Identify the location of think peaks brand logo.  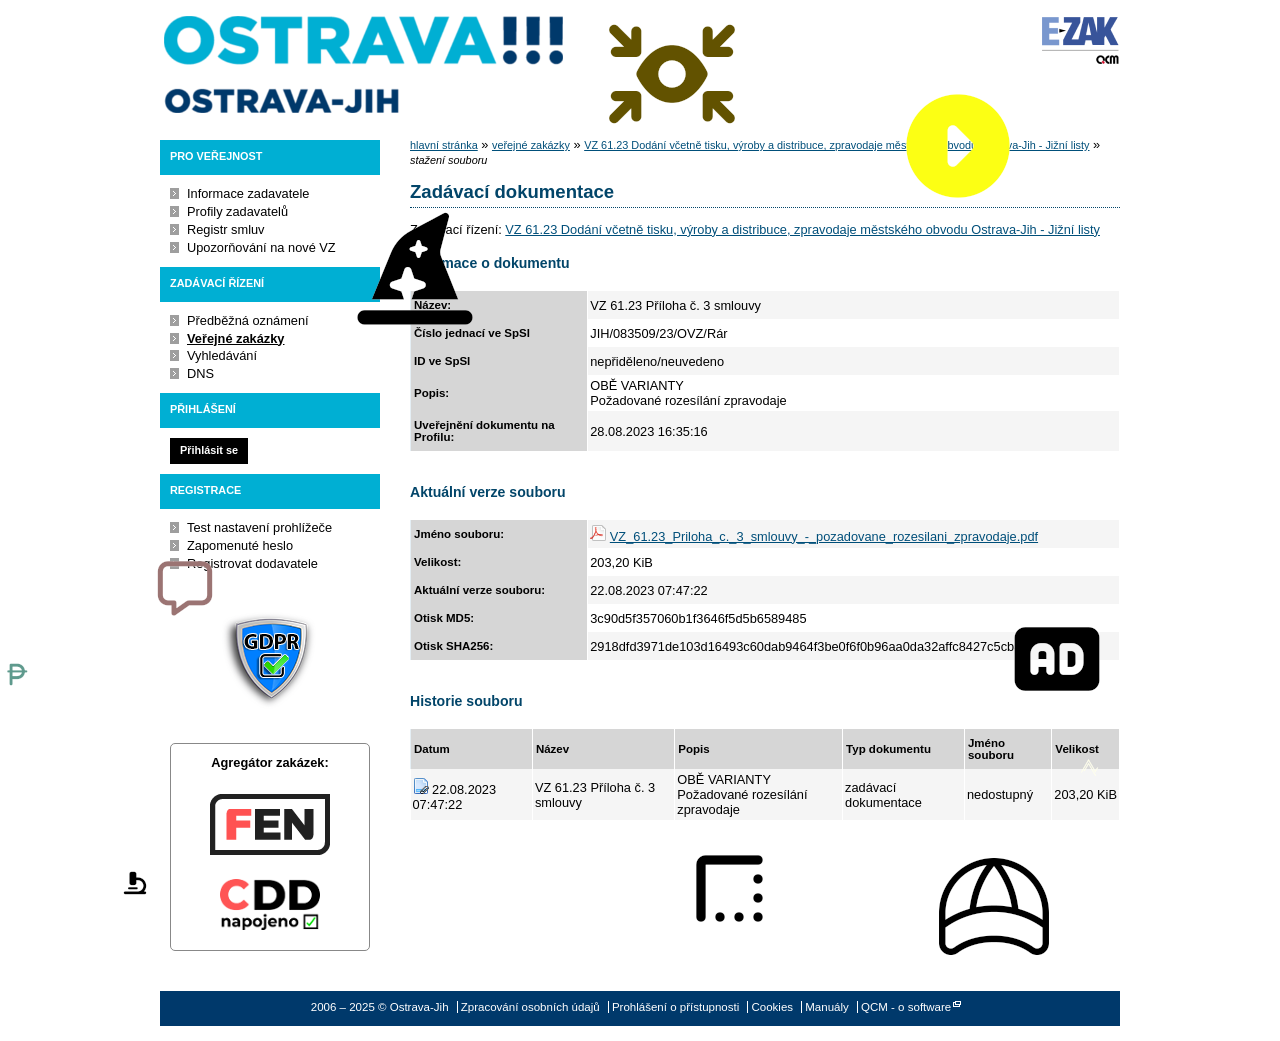
(1089, 767).